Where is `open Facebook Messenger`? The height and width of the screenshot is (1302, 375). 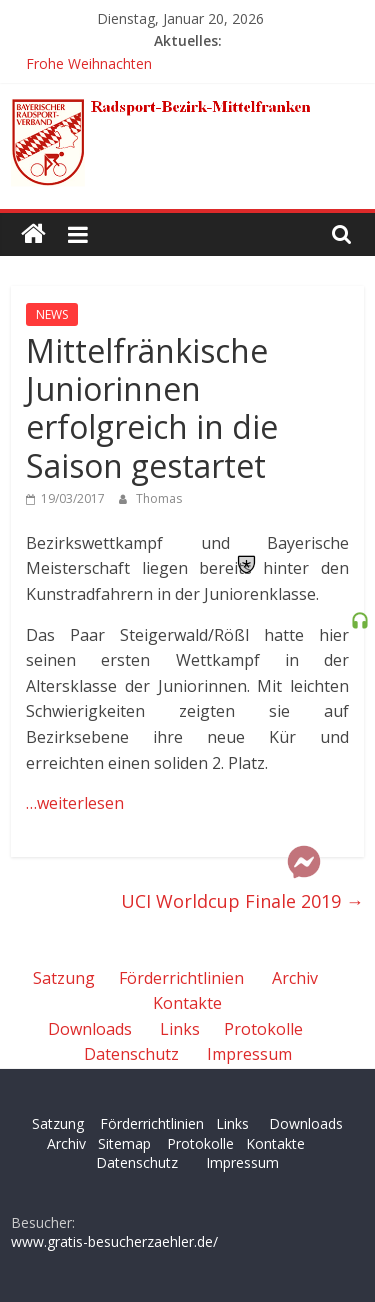
open Facebook Messenger is located at coordinates (304, 862).